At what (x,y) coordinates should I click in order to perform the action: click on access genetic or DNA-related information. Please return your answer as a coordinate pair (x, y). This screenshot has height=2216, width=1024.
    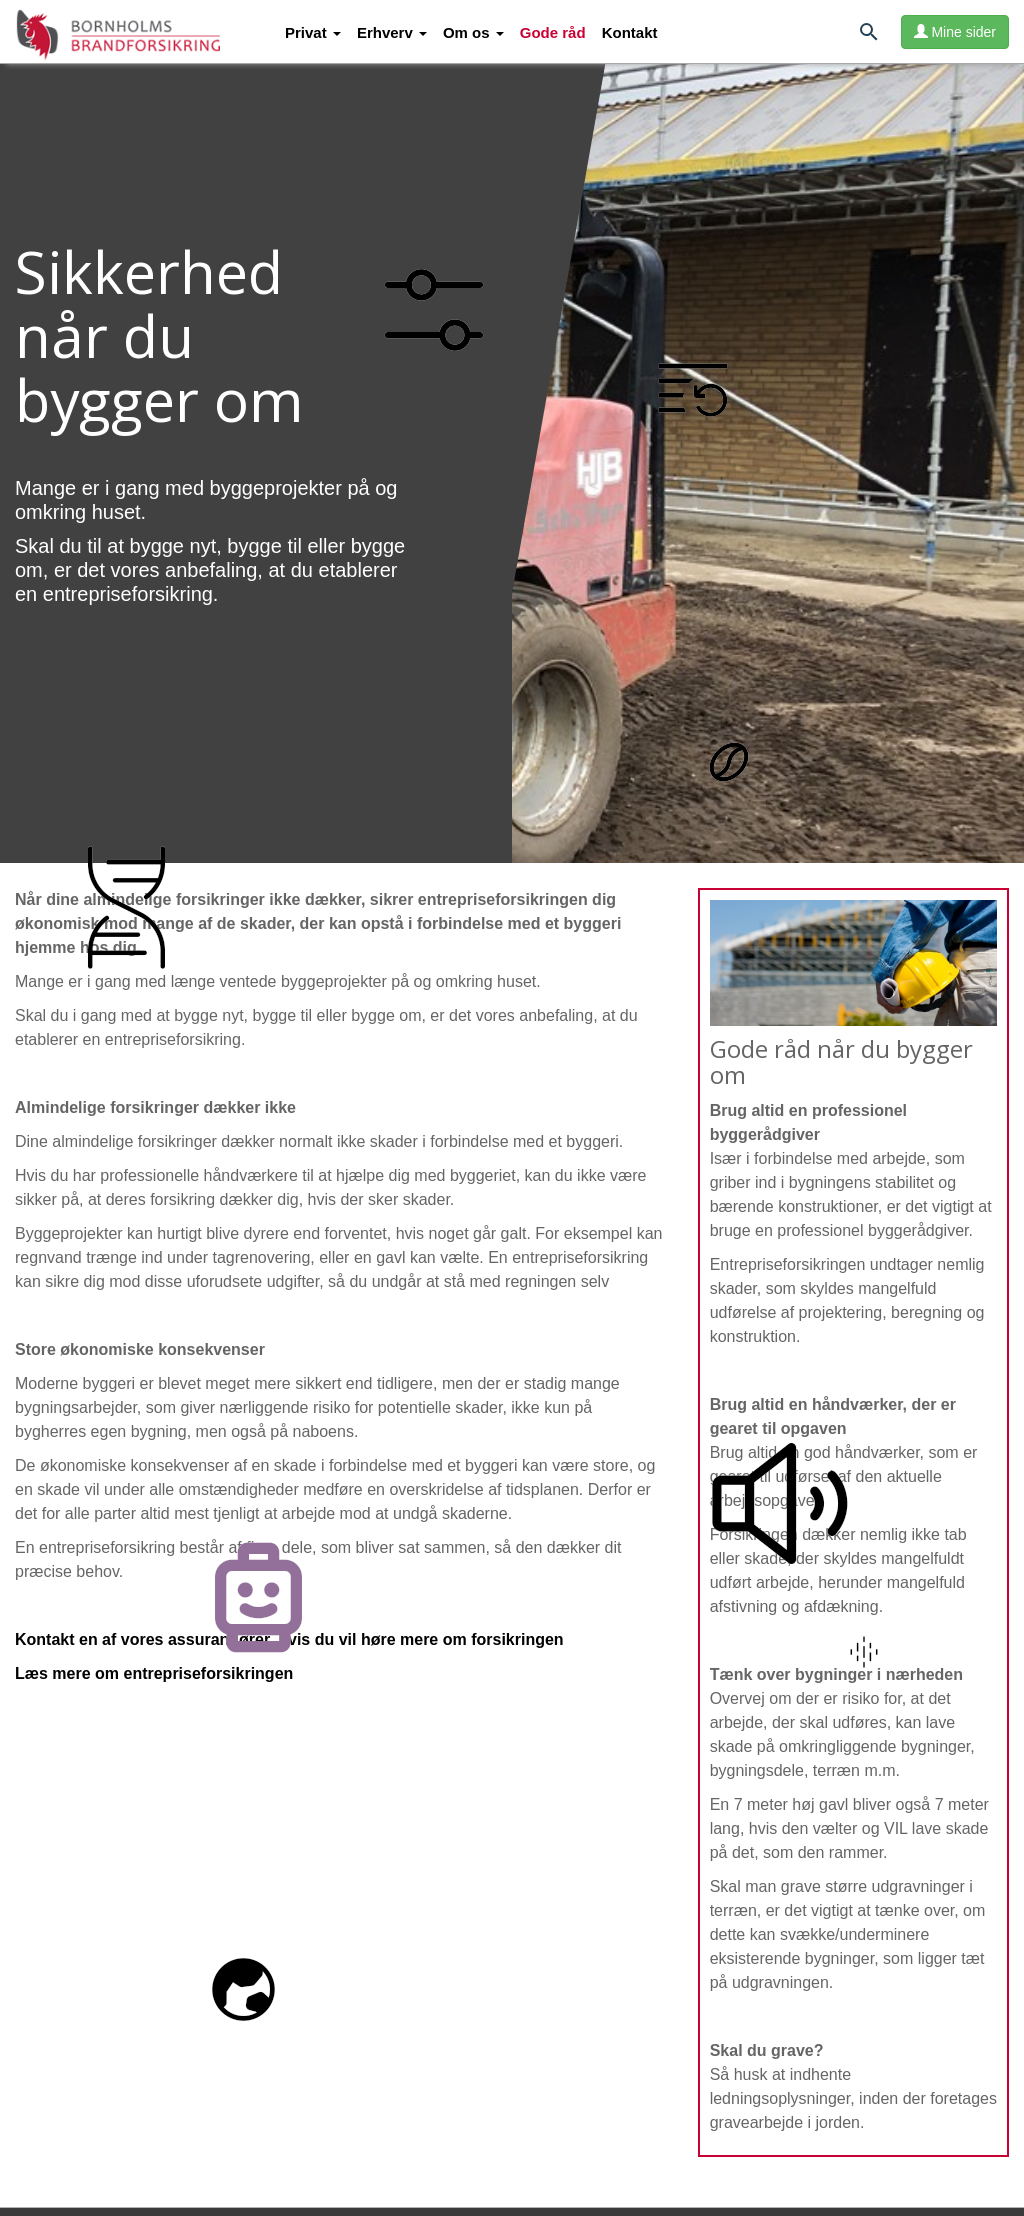
    Looking at the image, I should click on (126, 907).